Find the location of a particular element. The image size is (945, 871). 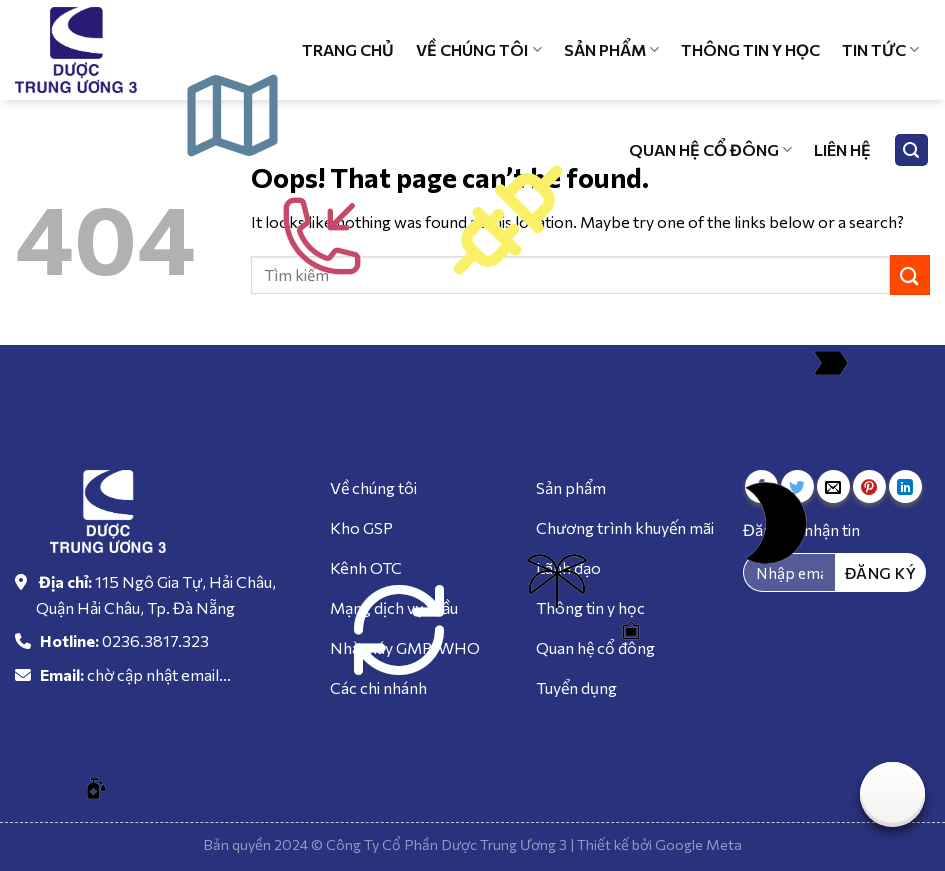

incoming call notification is located at coordinates (322, 236).